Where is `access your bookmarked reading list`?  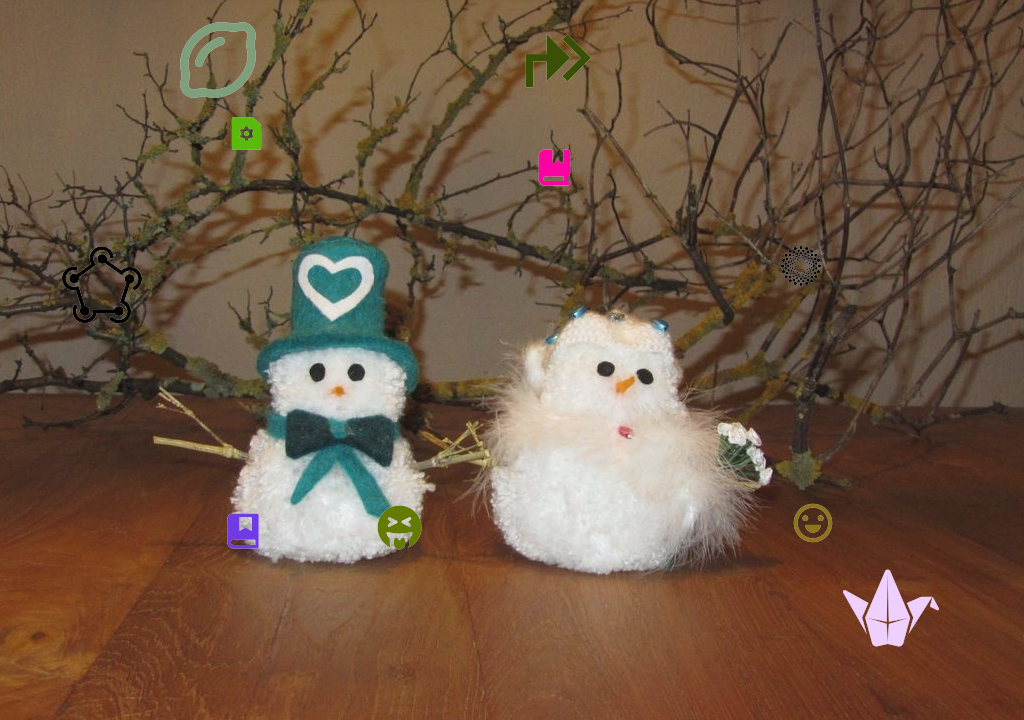 access your bookmarked reading list is located at coordinates (554, 167).